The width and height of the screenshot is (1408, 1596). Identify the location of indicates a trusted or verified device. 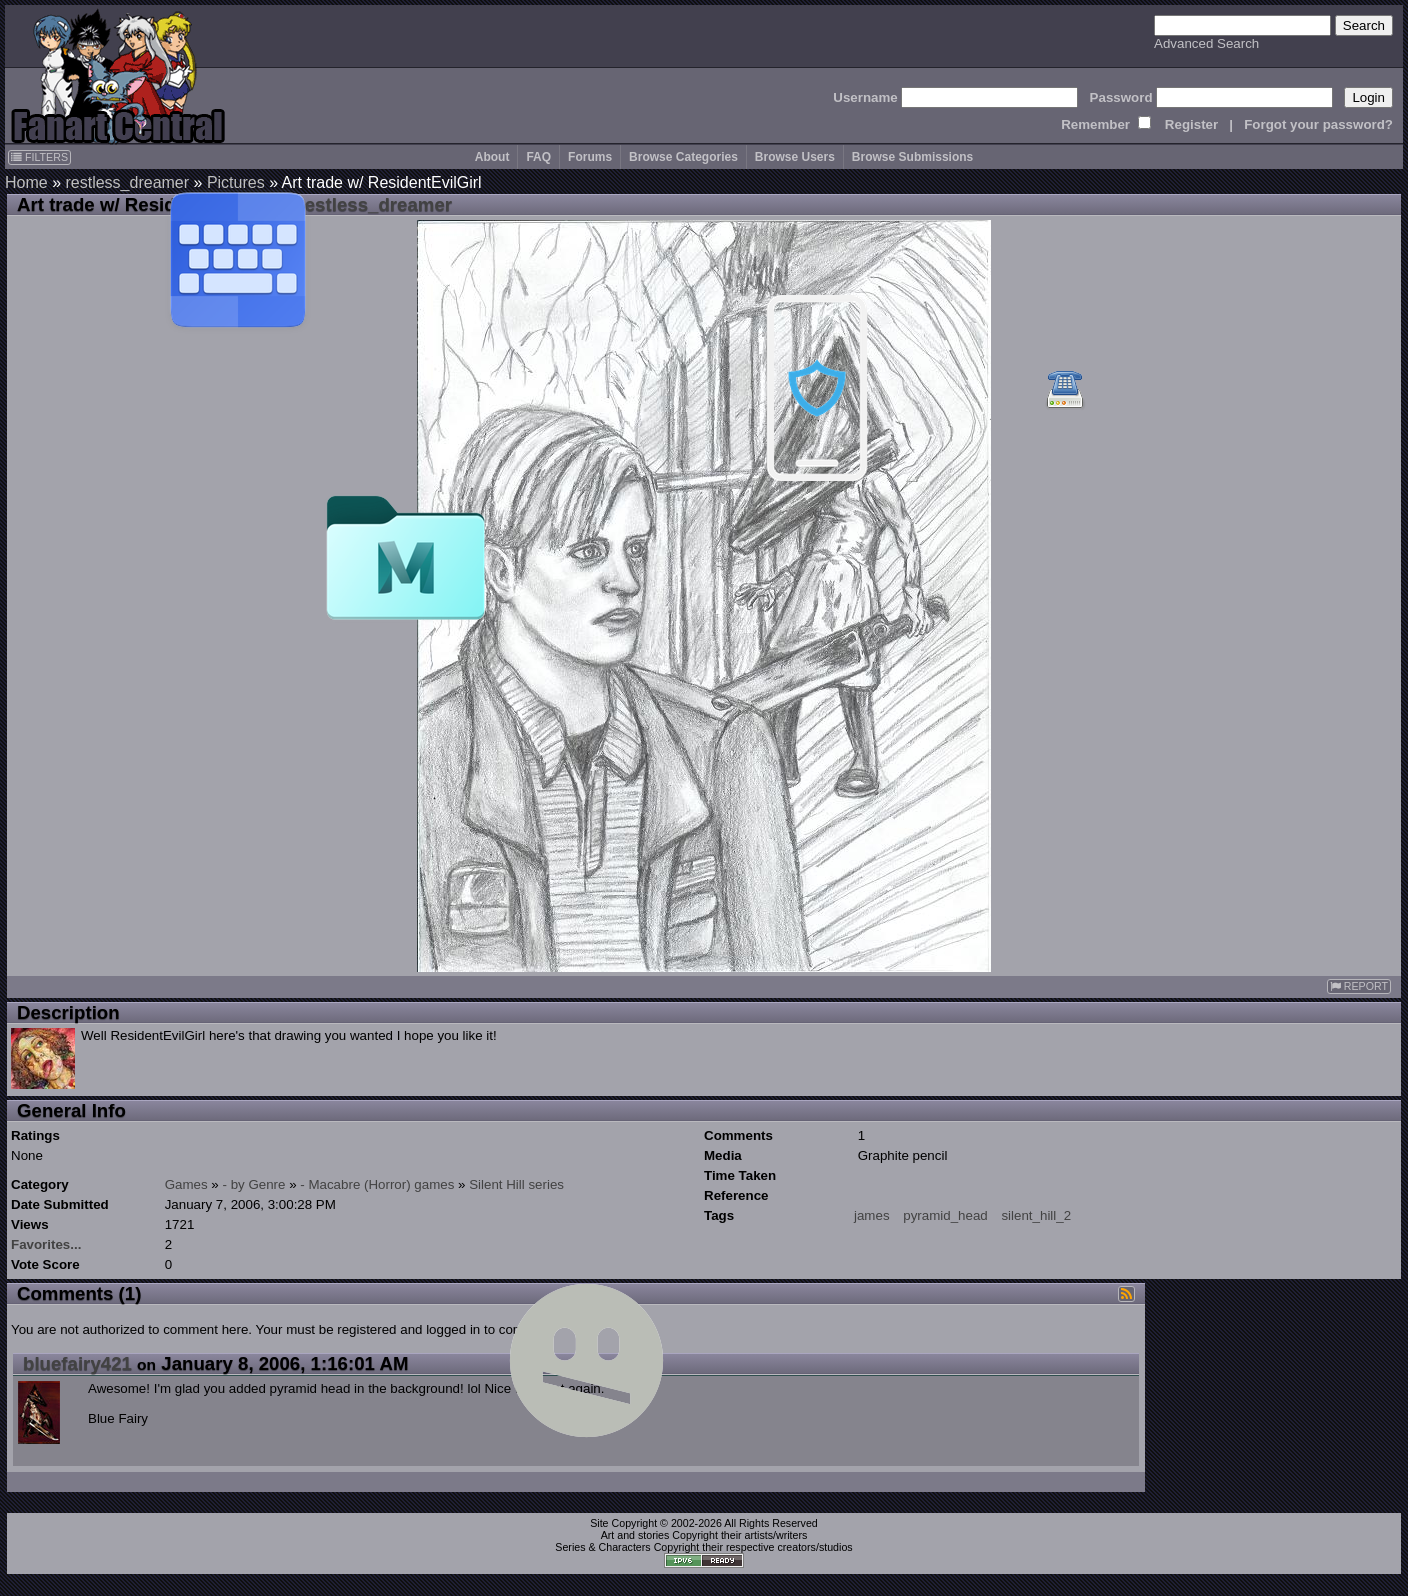
(817, 388).